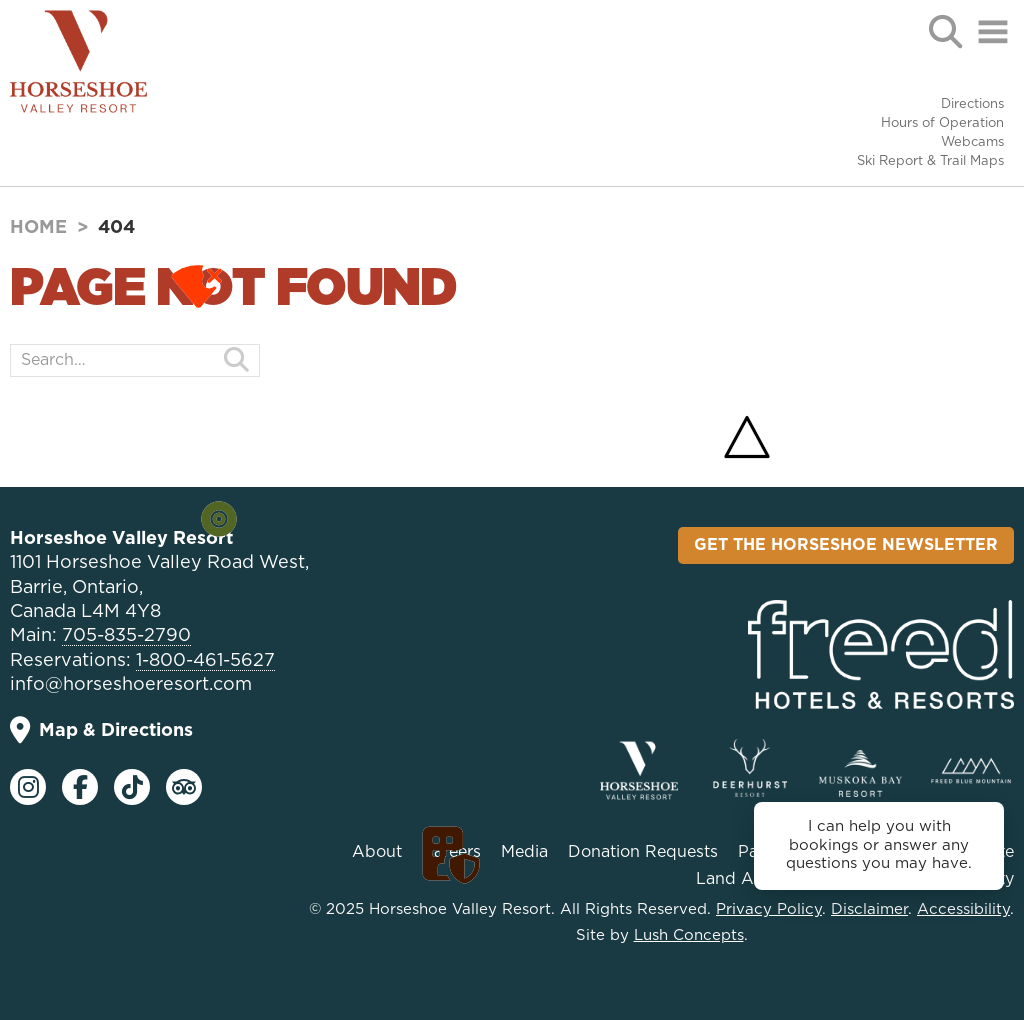 This screenshot has width=1024, height=1020. What do you see at coordinates (219, 519) in the screenshot?
I see `play or access music library` at bounding box center [219, 519].